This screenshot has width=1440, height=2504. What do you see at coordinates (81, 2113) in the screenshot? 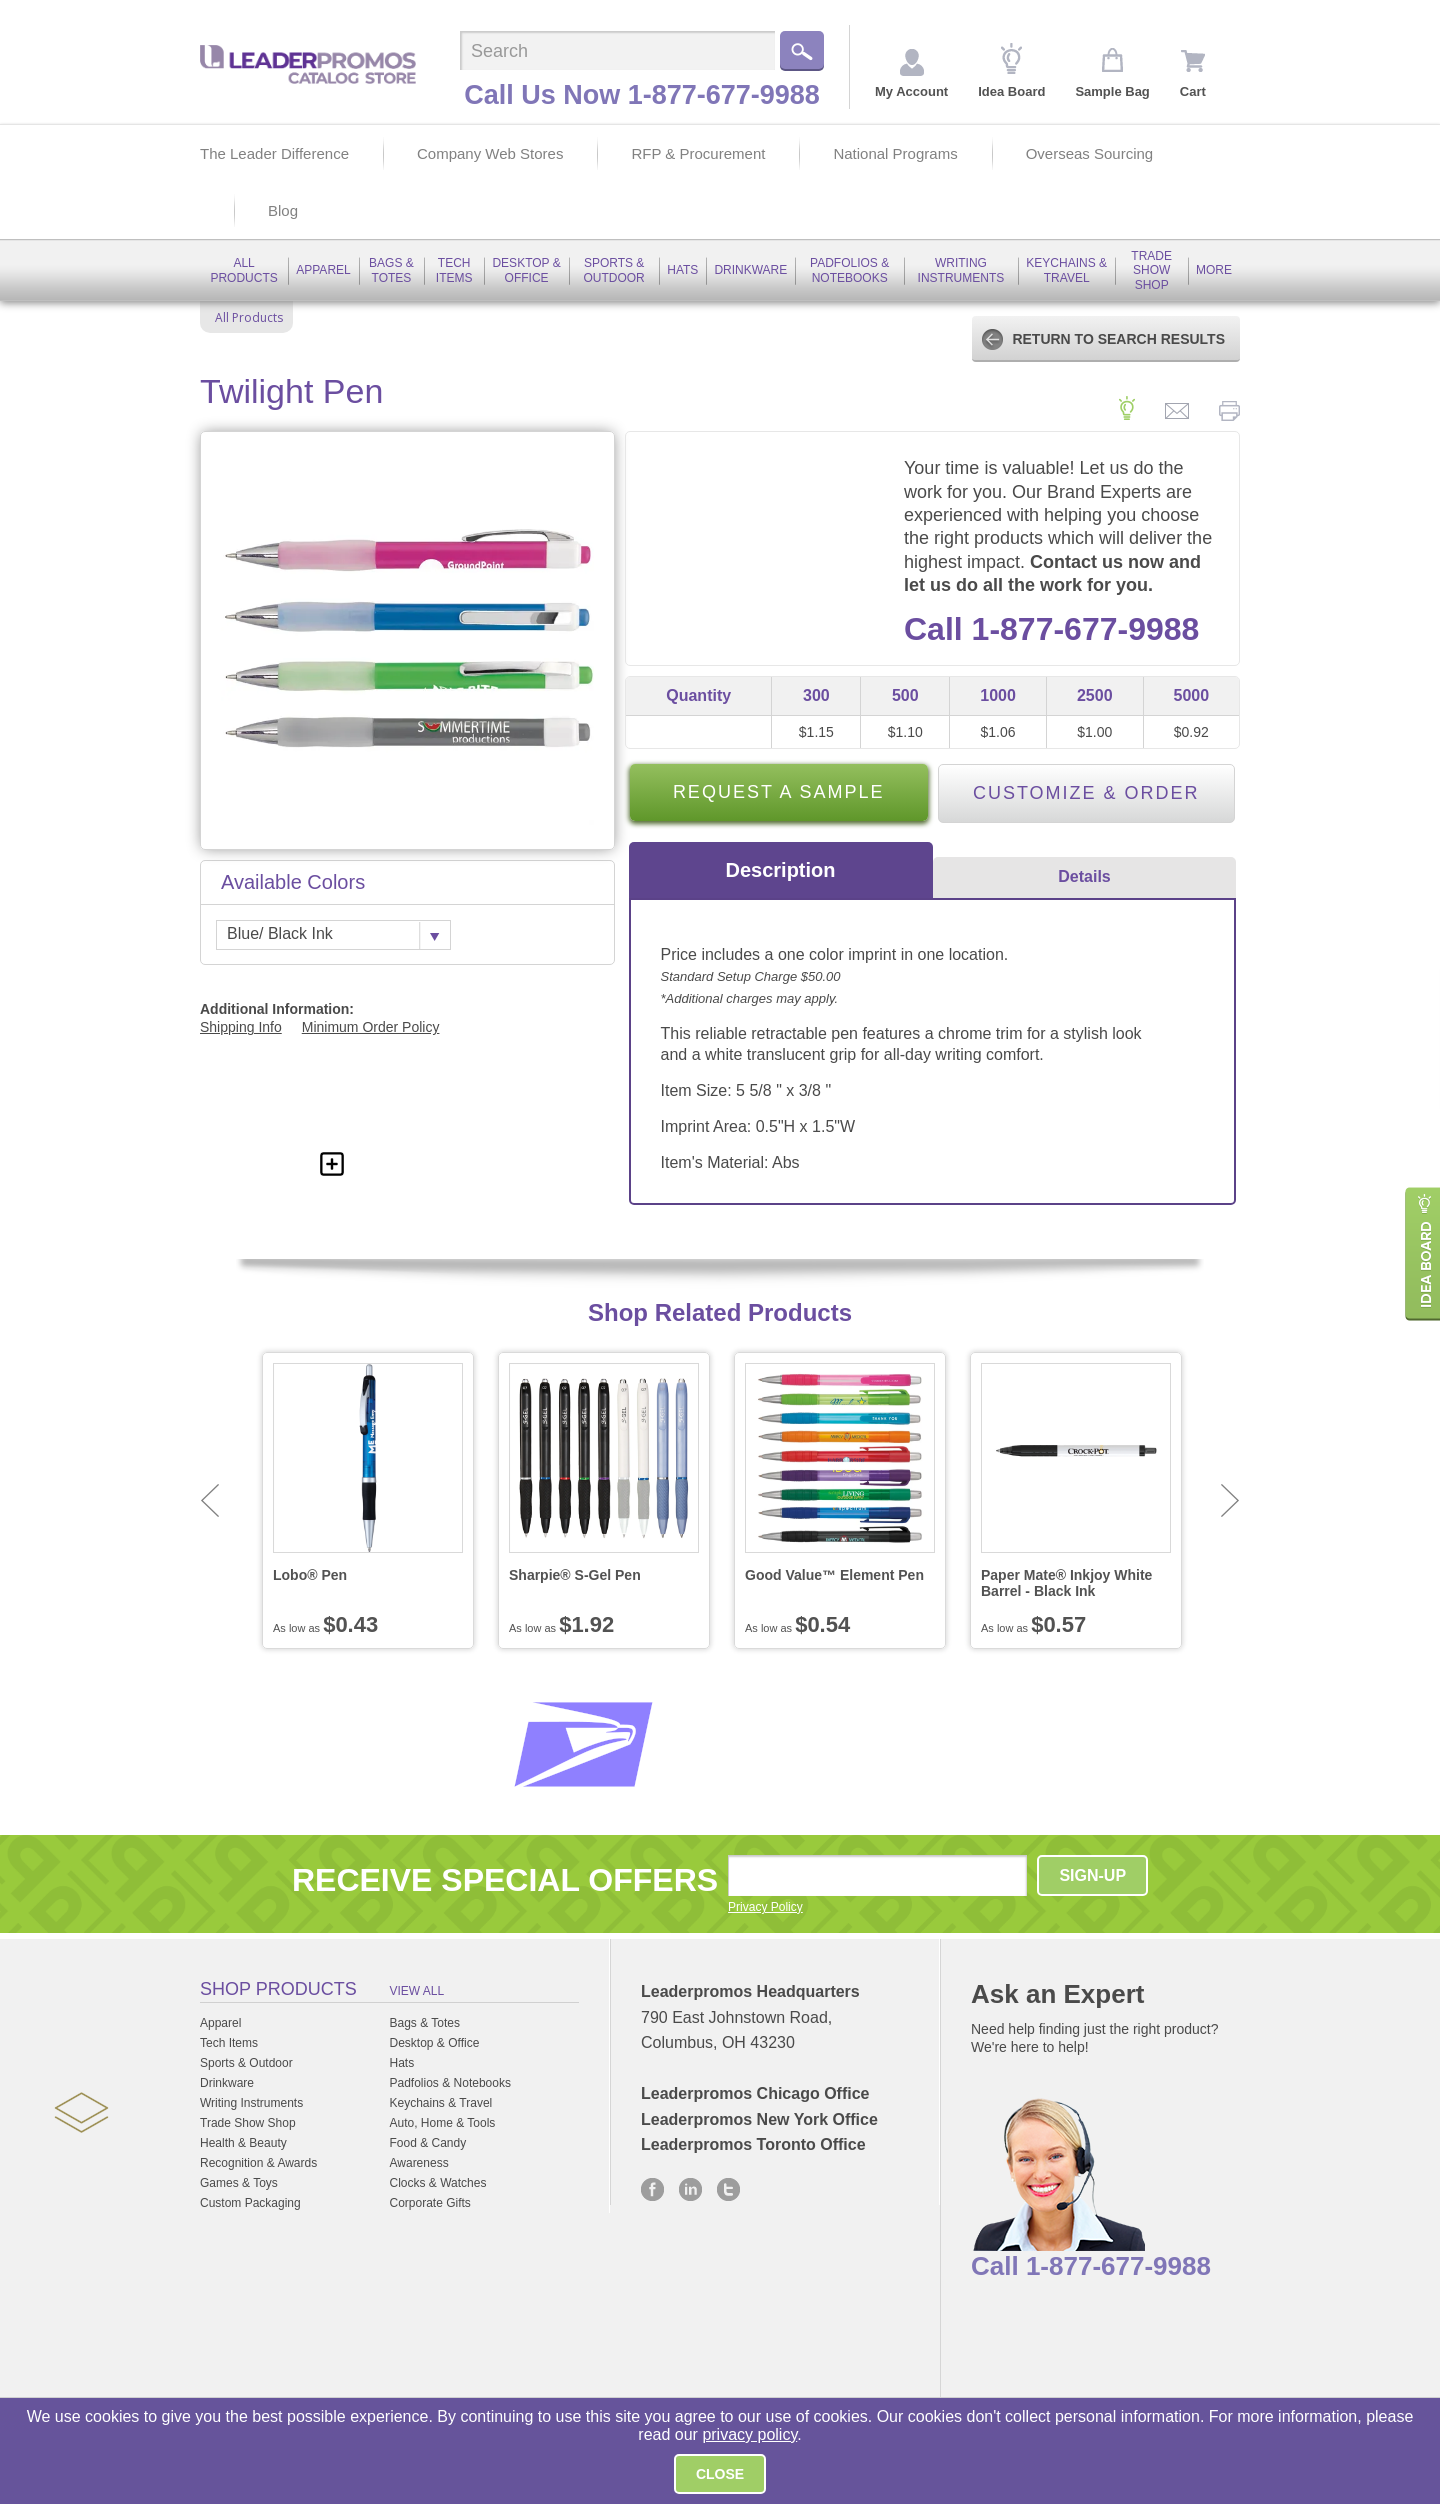
I see `view layers or stacked content` at bounding box center [81, 2113].